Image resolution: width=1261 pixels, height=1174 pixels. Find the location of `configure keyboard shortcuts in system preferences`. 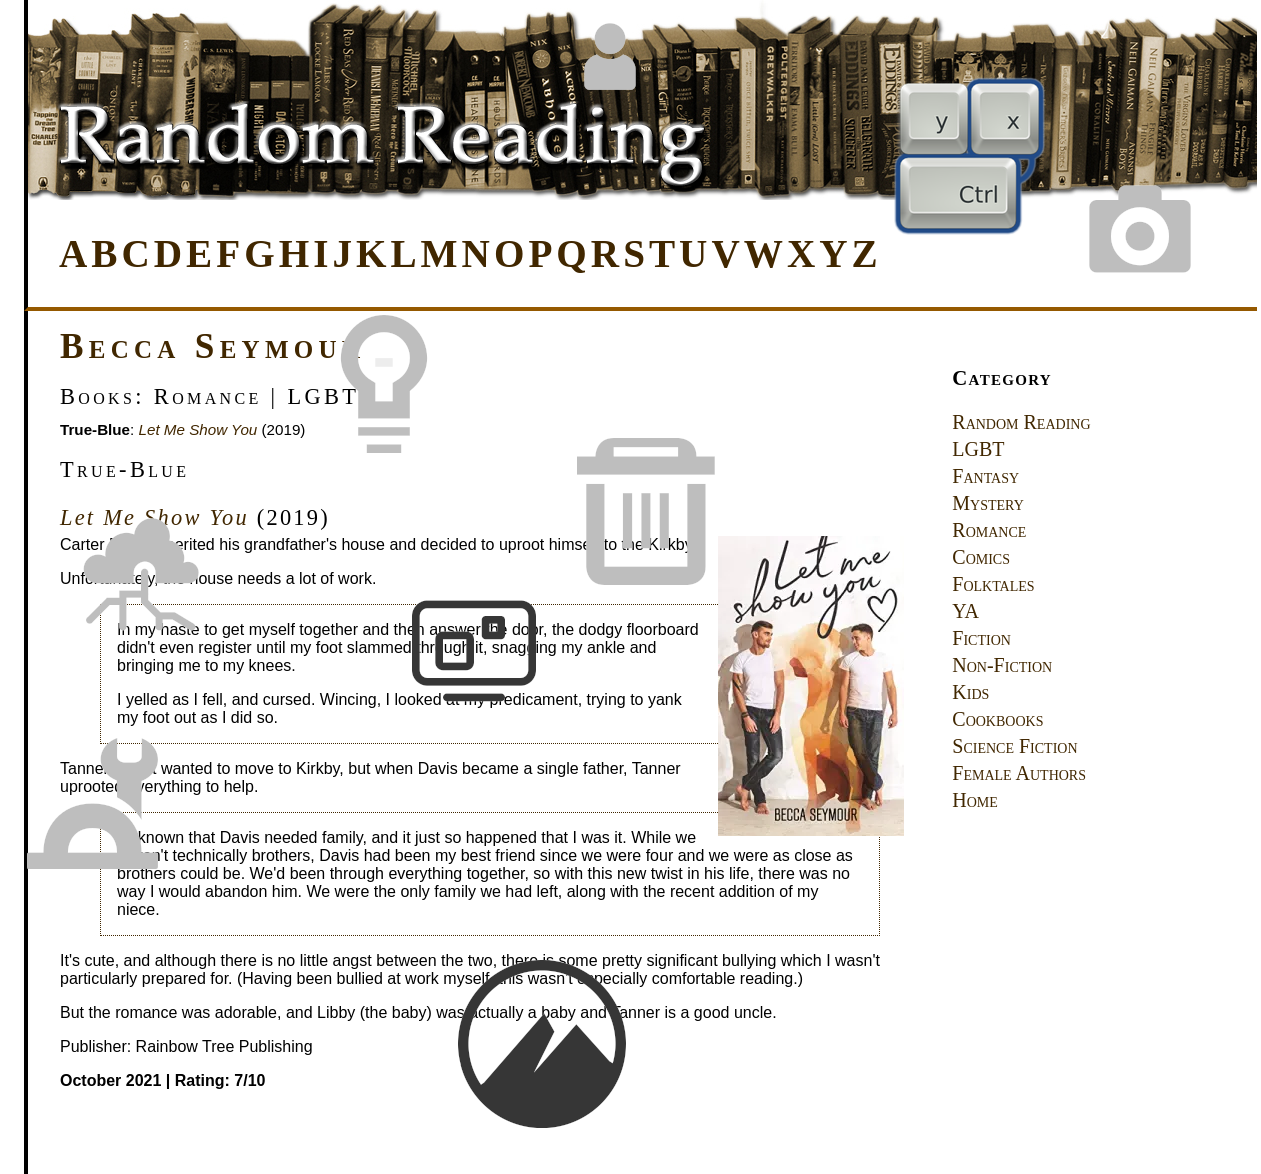

configure keyboard shortcuts in system preferences is located at coordinates (969, 159).